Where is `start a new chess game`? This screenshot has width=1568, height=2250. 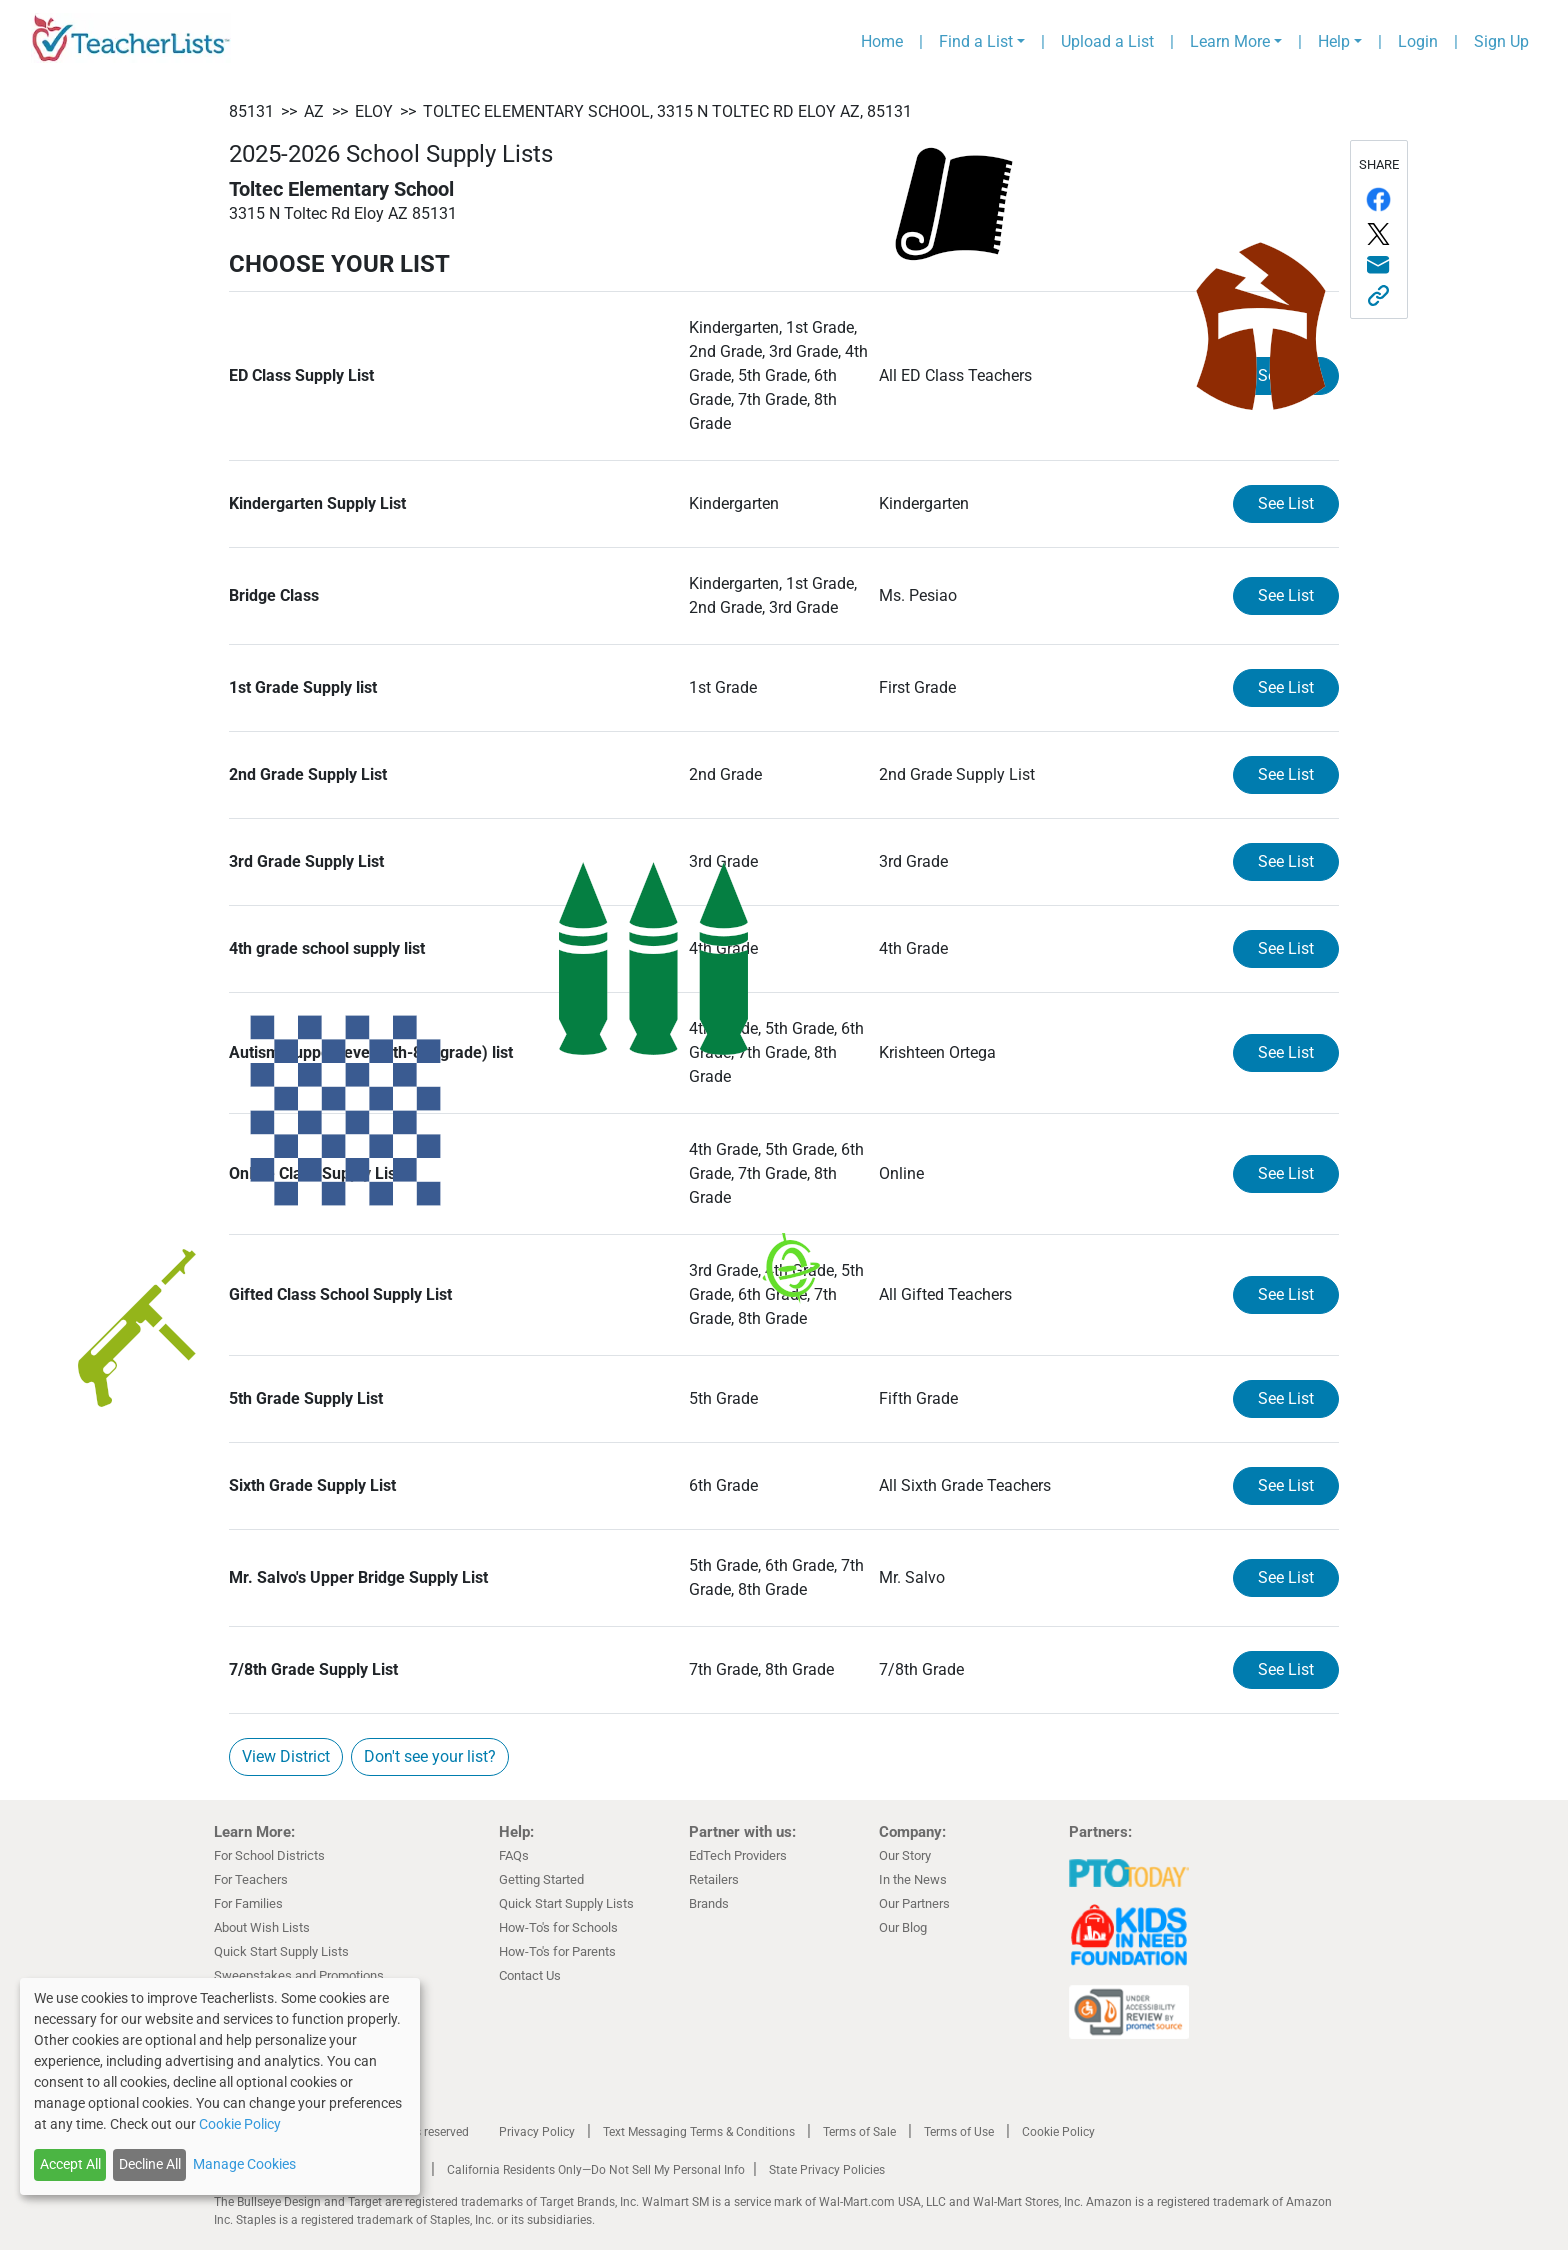 start a new chess game is located at coordinates (345, 1110).